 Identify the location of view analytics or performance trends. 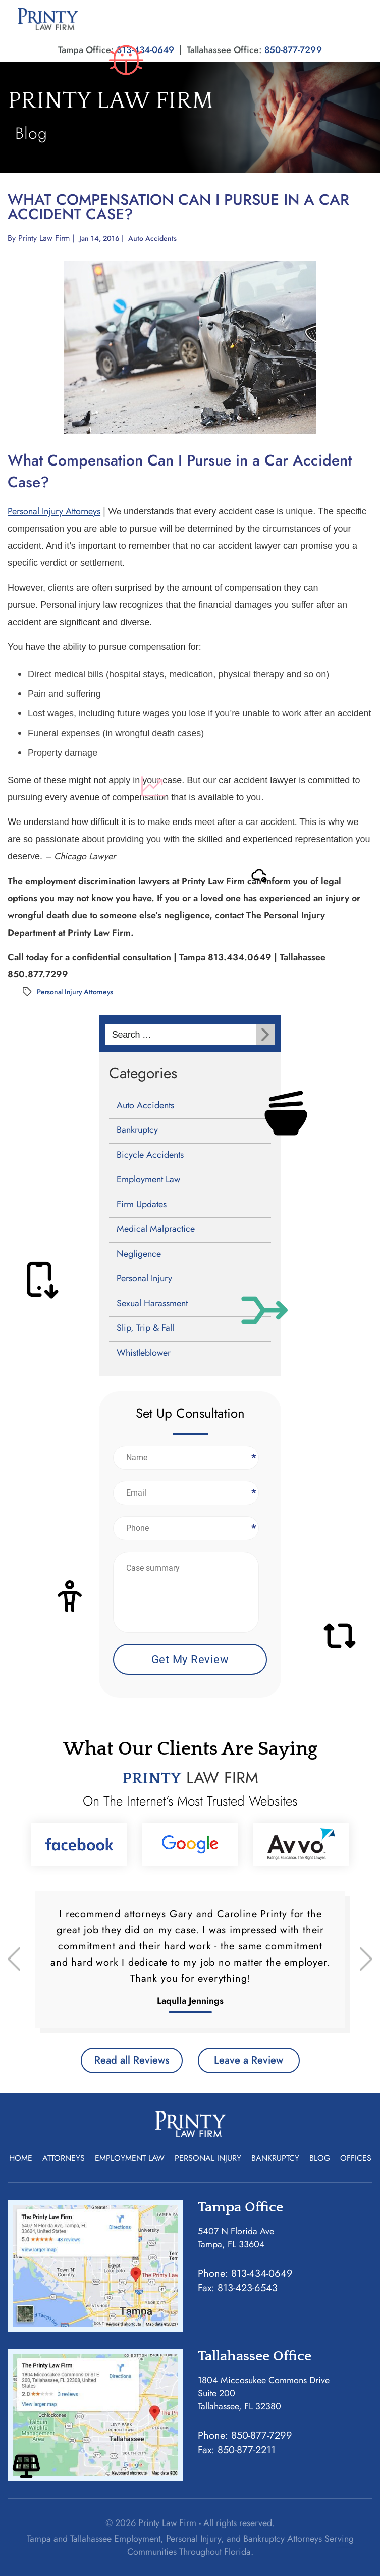
(153, 786).